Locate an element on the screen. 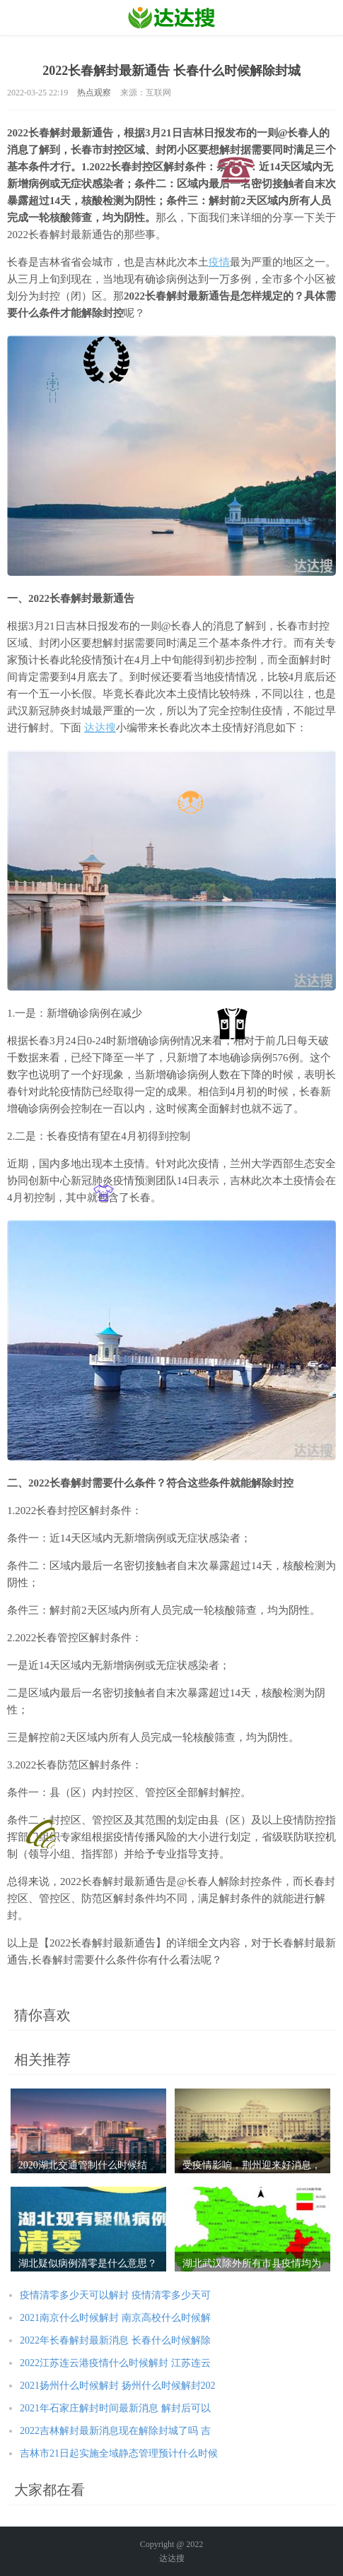  contact customer support via phone is located at coordinates (236, 170).